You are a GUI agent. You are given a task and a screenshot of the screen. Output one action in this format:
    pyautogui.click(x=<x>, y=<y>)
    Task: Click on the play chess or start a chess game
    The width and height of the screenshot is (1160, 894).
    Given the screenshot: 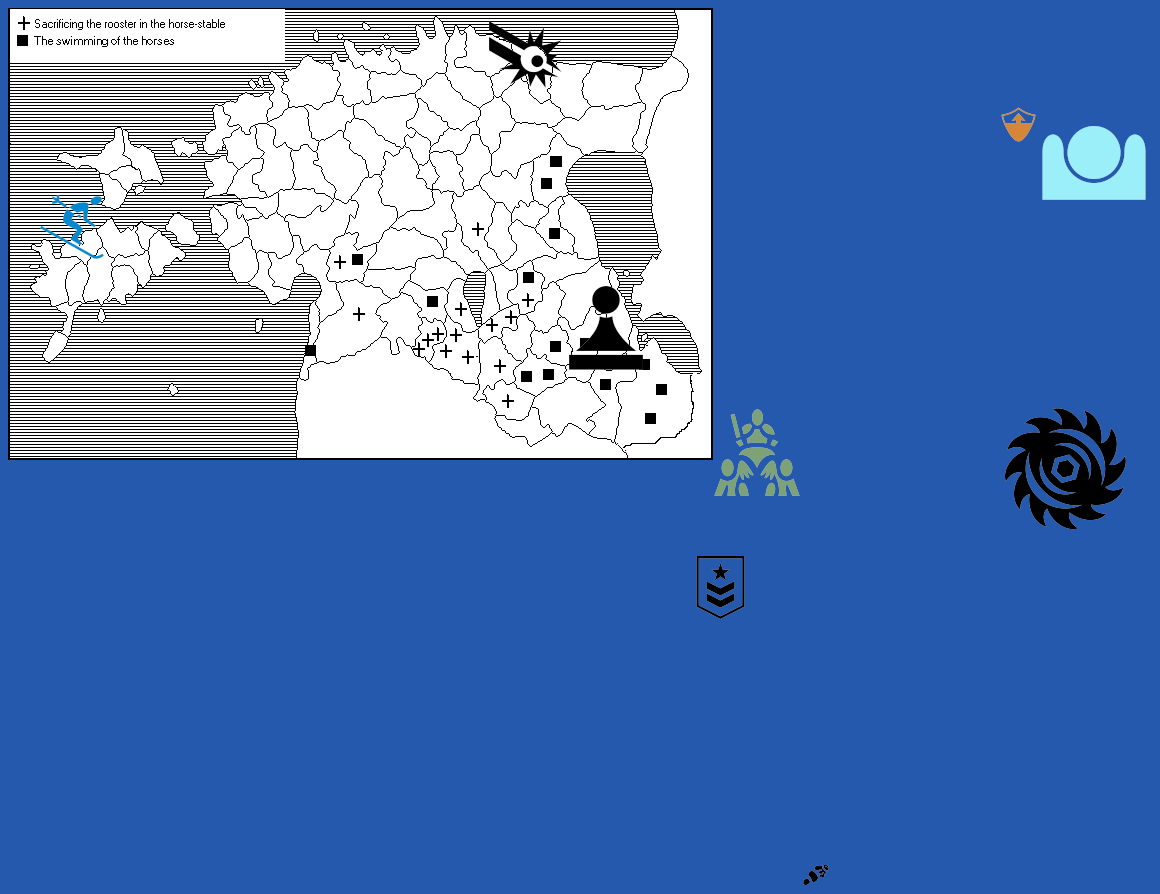 What is the action you would take?
    pyautogui.click(x=606, y=315)
    